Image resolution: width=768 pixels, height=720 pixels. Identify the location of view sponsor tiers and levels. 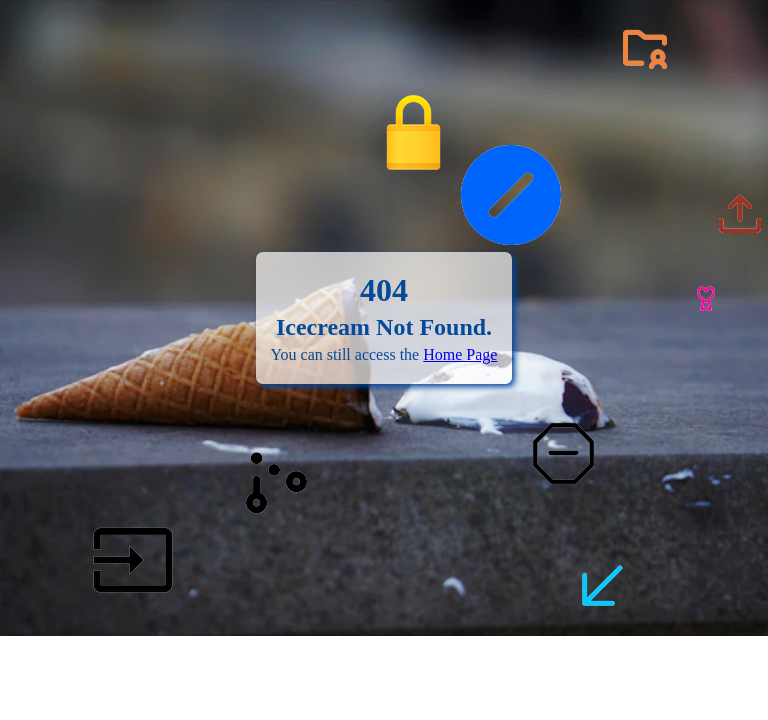
(706, 298).